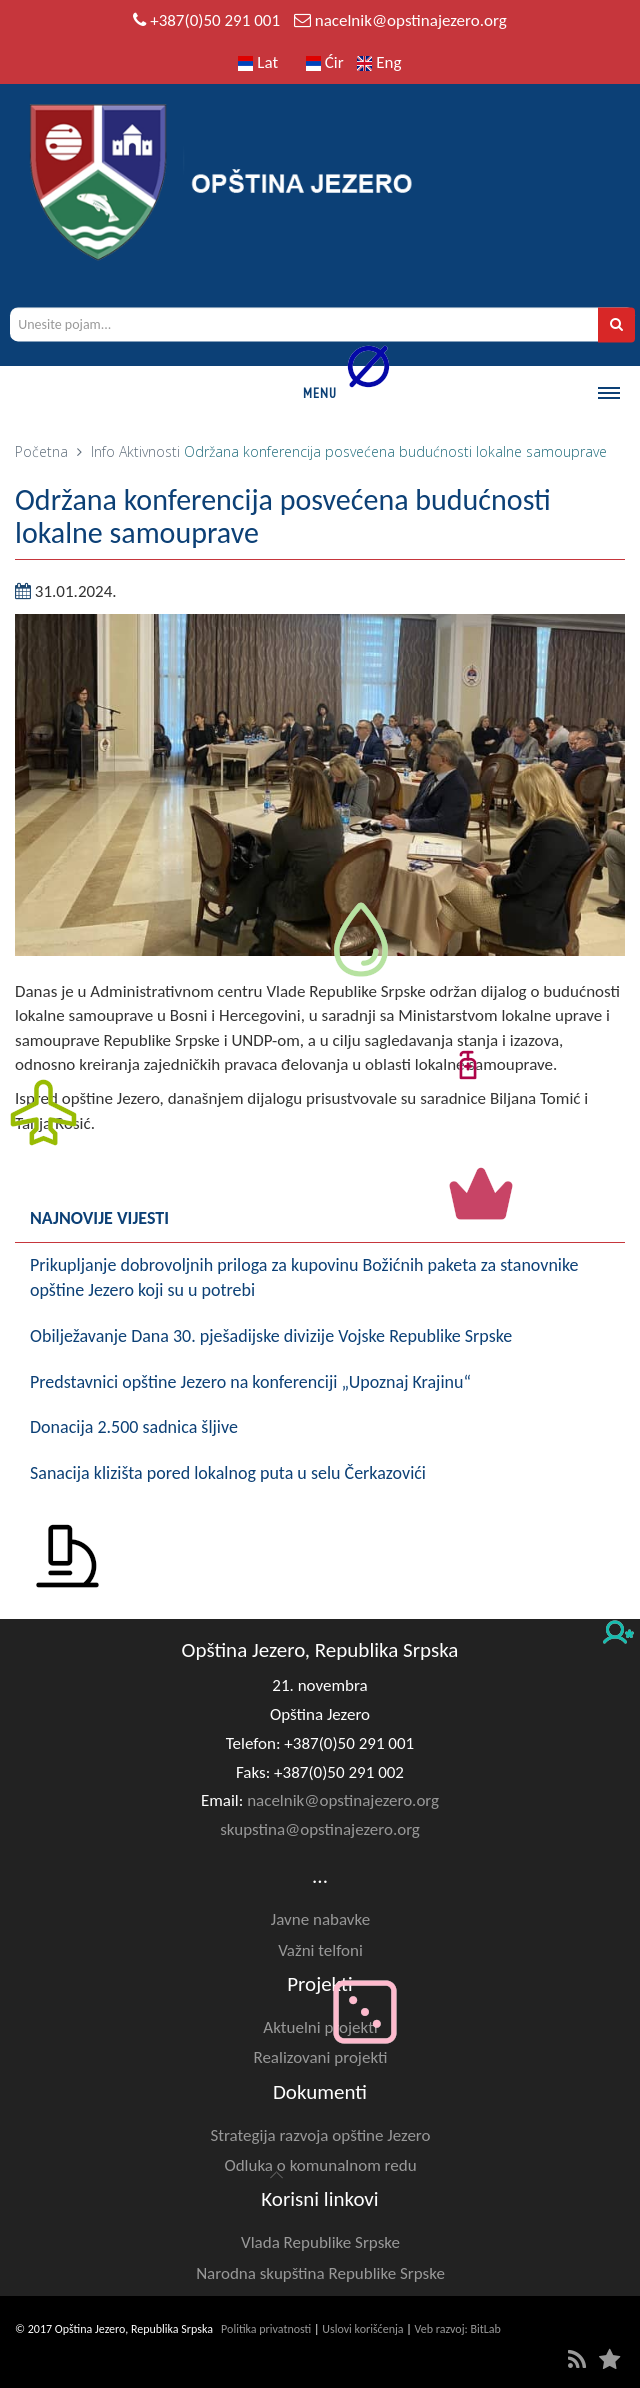 This screenshot has height=2388, width=640. Describe the element at coordinates (43, 1112) in the screenshot. I see `enable airplane mode` at that location.